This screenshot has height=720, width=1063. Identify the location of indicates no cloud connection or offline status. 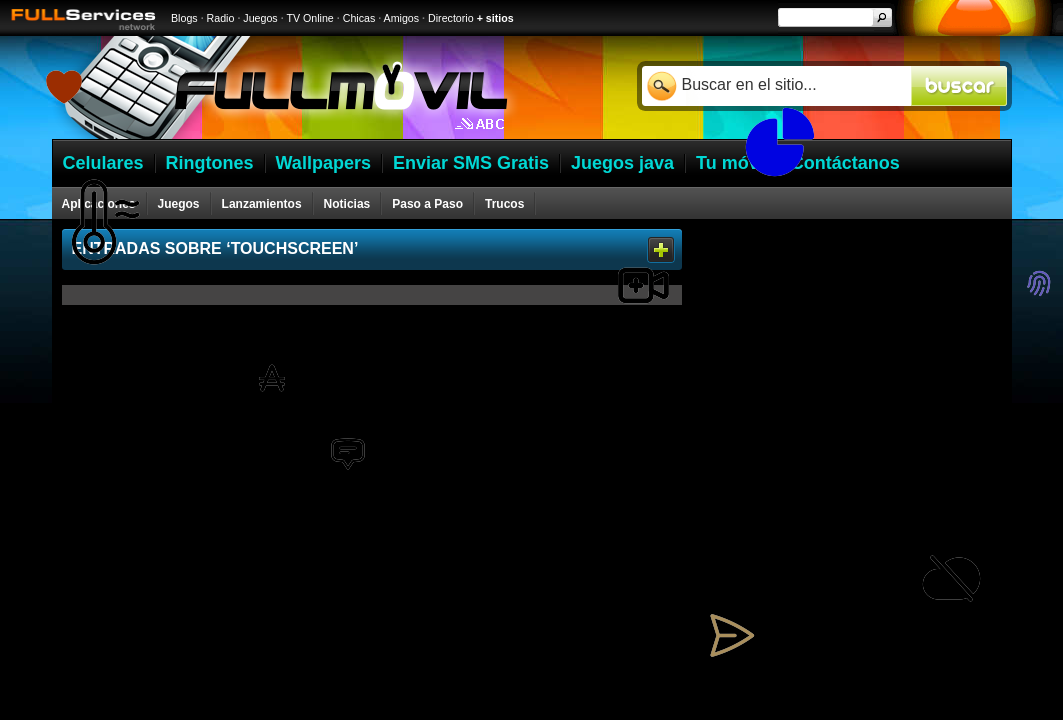
(951, 578).